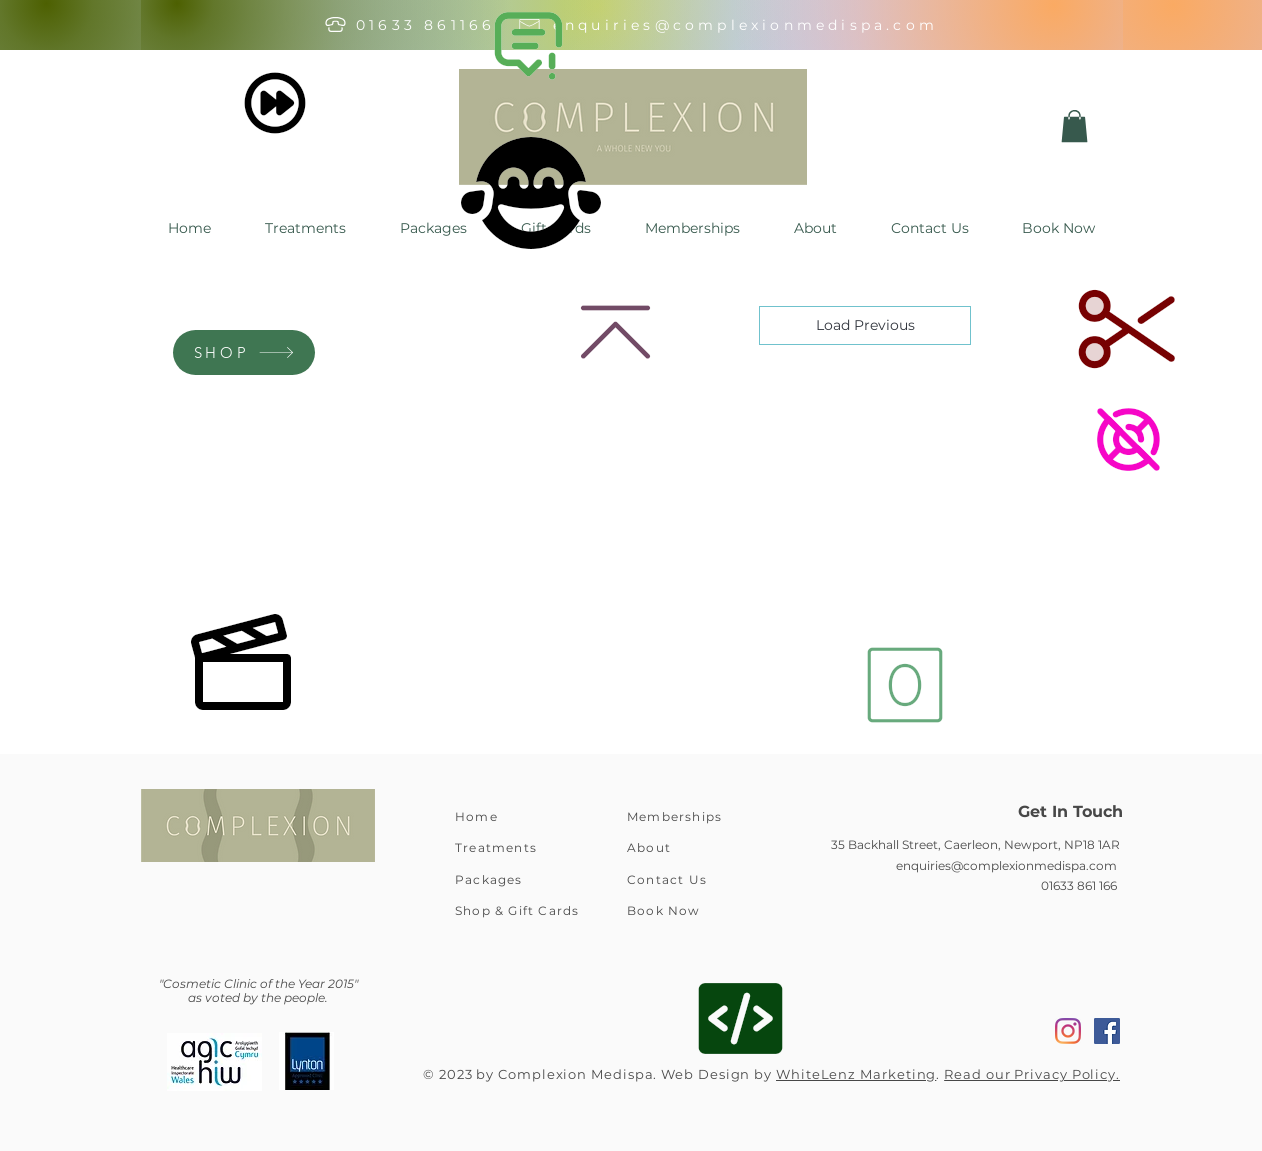 The image size is (1262, 1151). What do you see at coordinates (528, 42) in the screenshot?
I see `message with urgent or important alert` at bounding box center [528, 42].